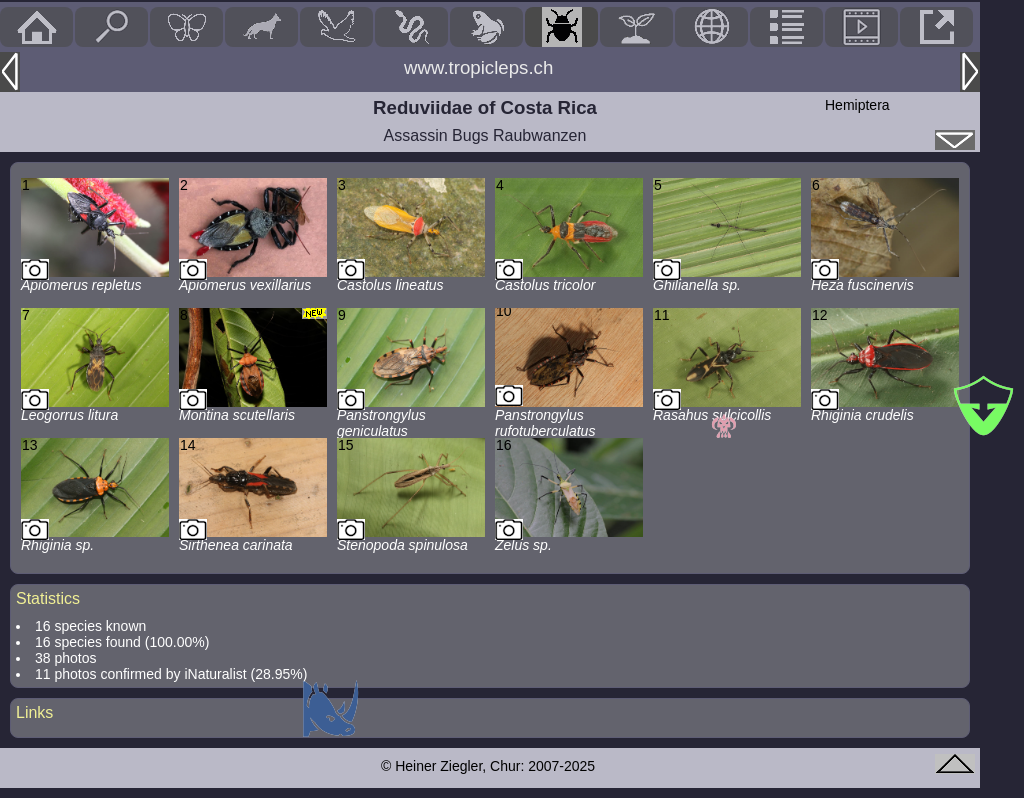  Describe the element at coordinates (983, 405) in the screenshot. I see `indicates armor or defense has been reduced` at that location.